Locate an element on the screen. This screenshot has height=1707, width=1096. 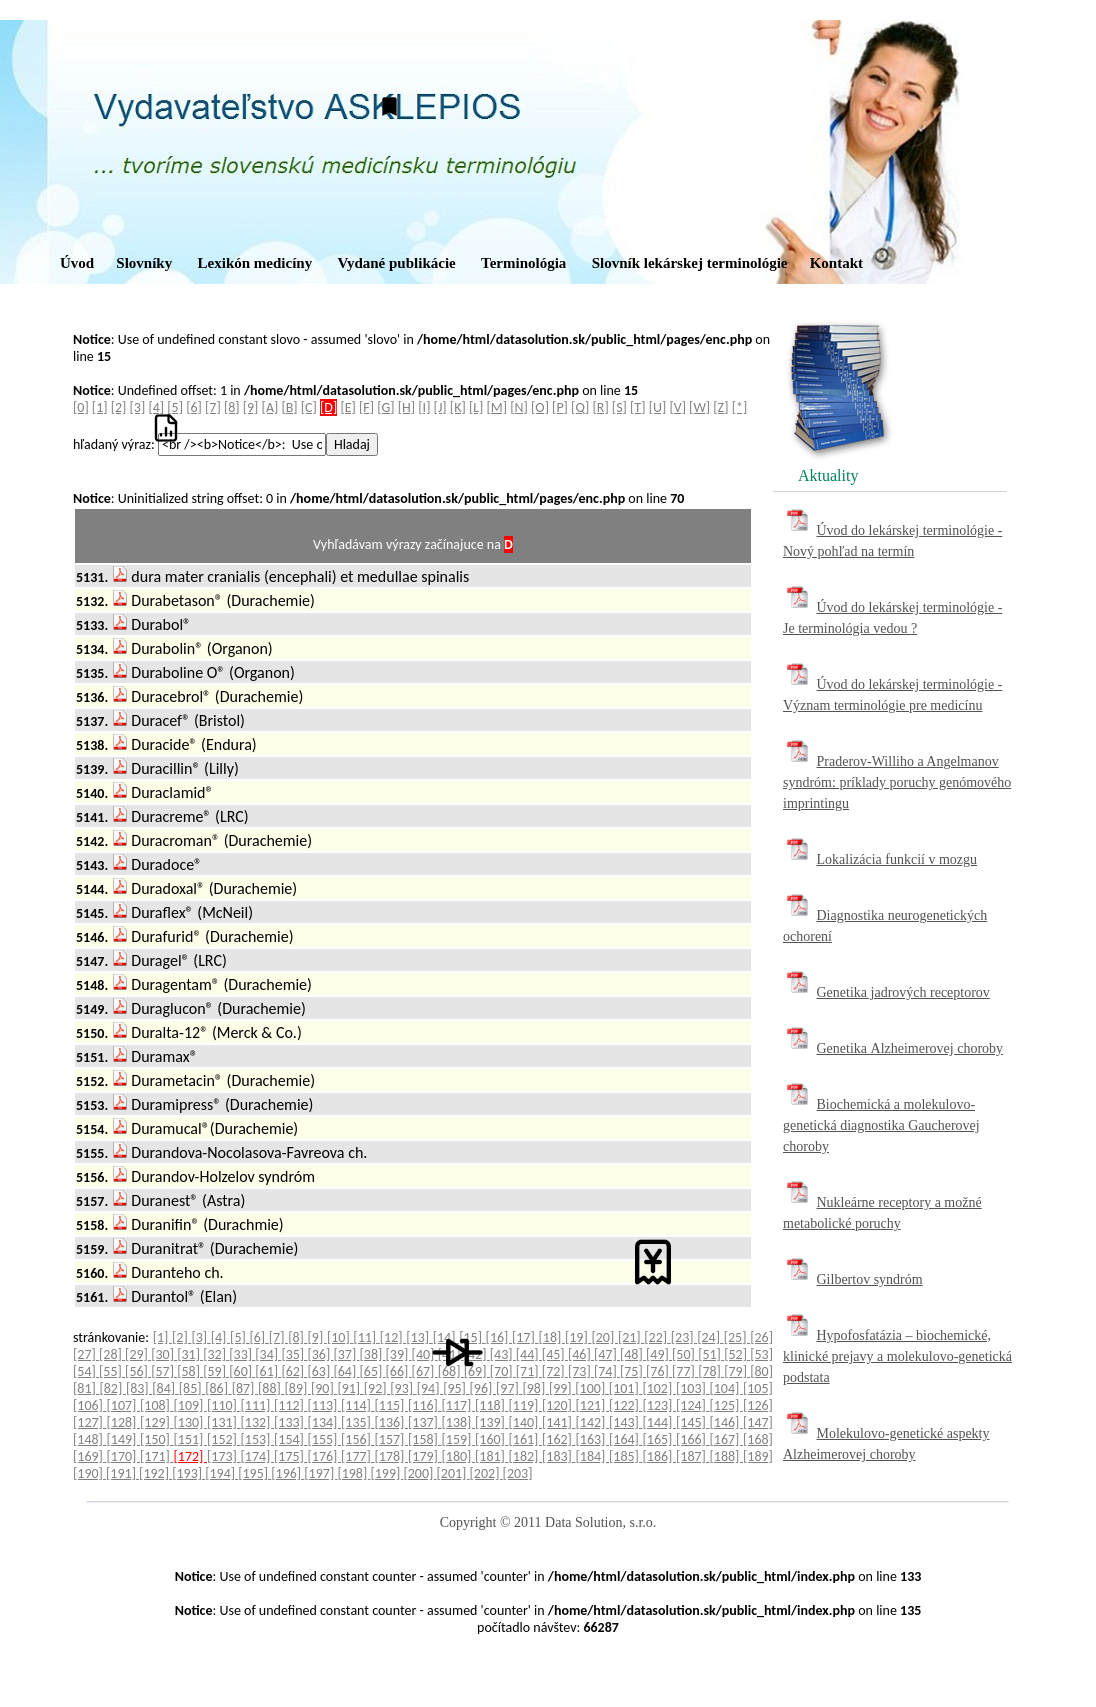
view receipt in yuan currency is located at coordinates (653, 1262).